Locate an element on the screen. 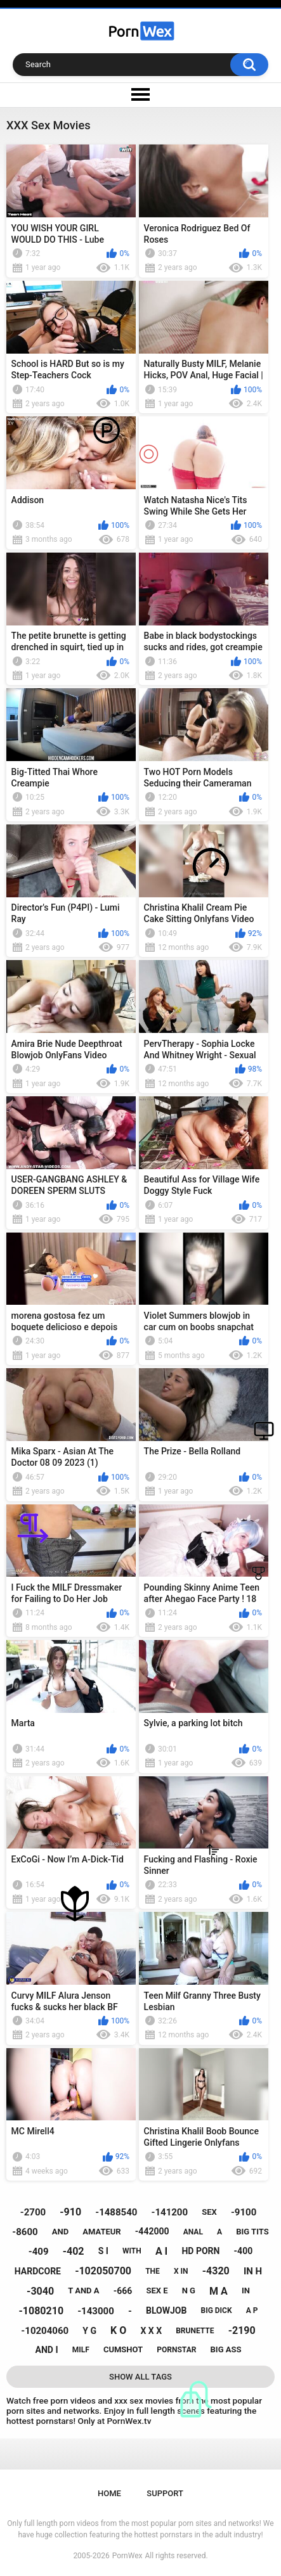 The height and width of the screenshot is (2576, 281). find nearby parking locations is located at coordinates (107, 430).